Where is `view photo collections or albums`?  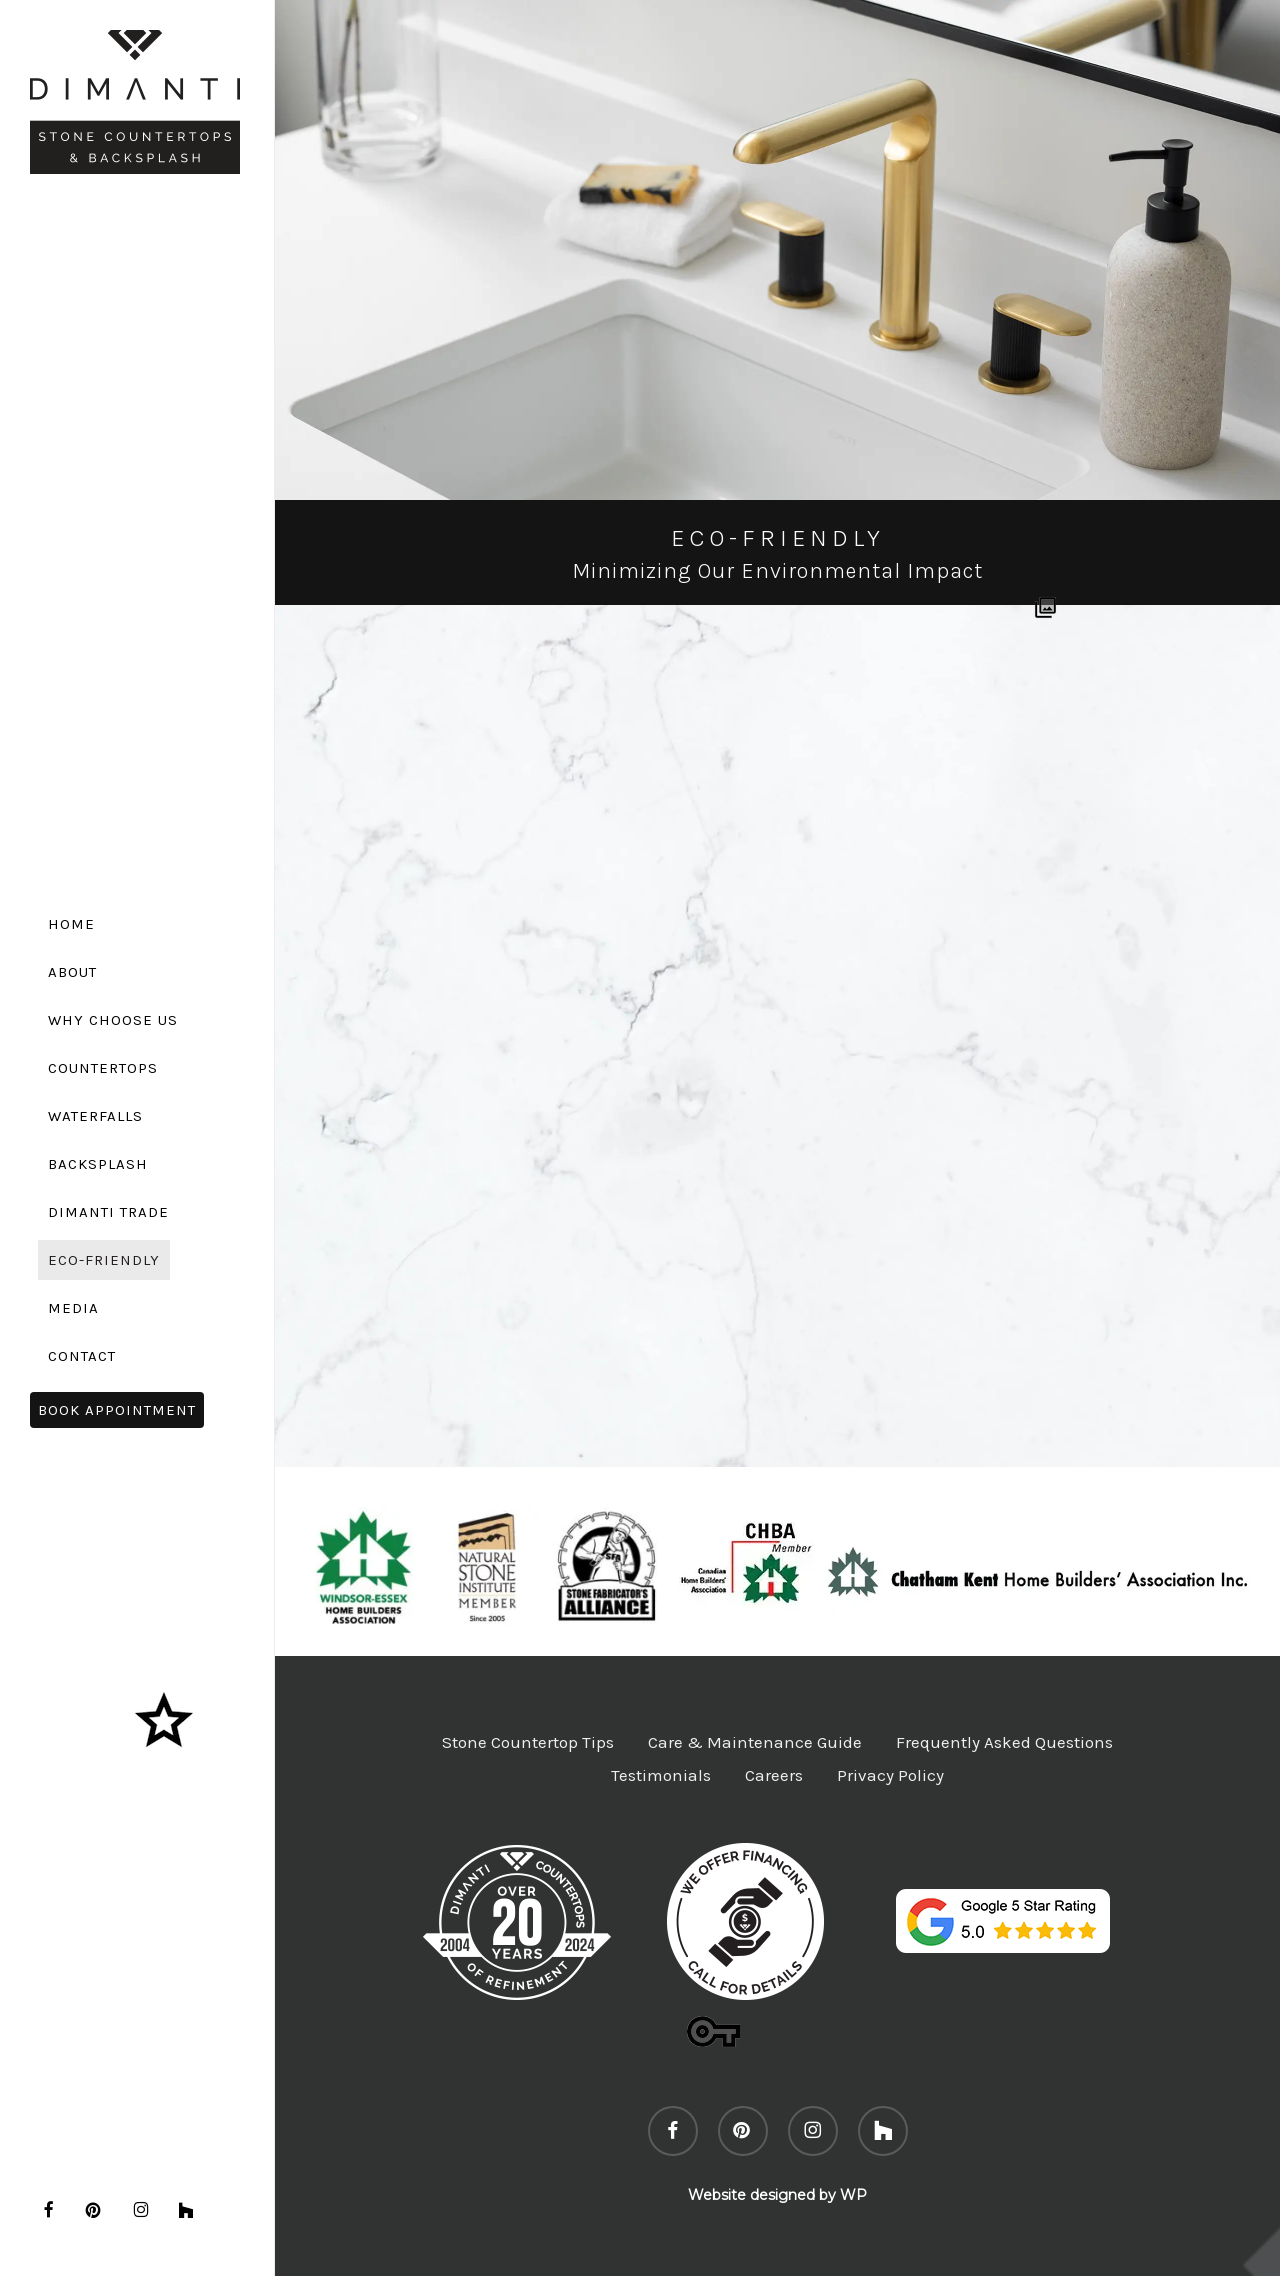 view photo collections or albums is located at coordinates (1045, 607).